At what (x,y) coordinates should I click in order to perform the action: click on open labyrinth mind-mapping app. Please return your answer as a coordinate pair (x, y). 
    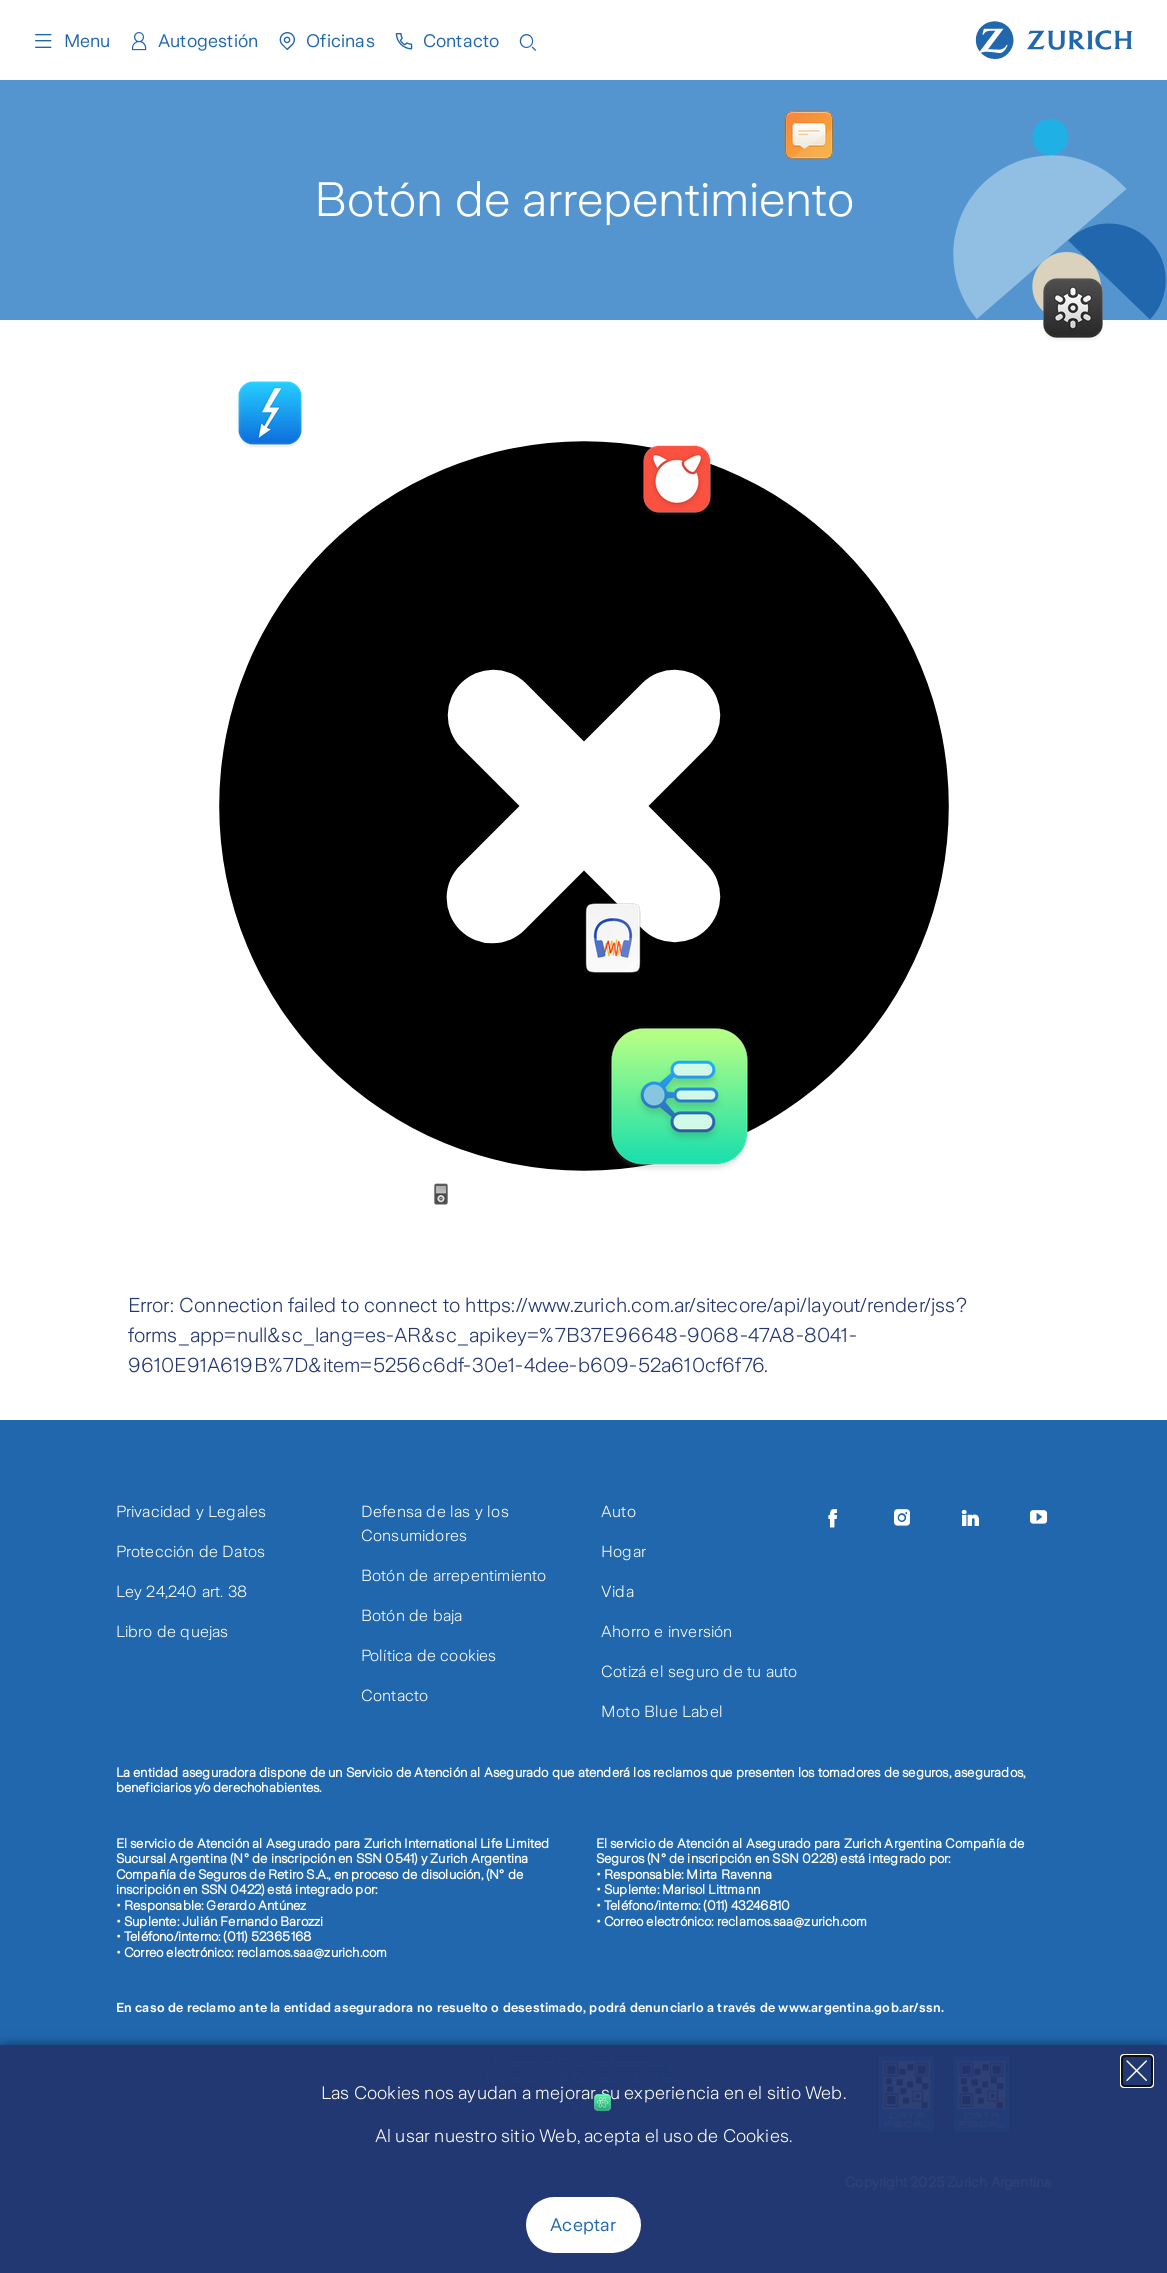
    Looking at the image, I should click on (679, 1096).